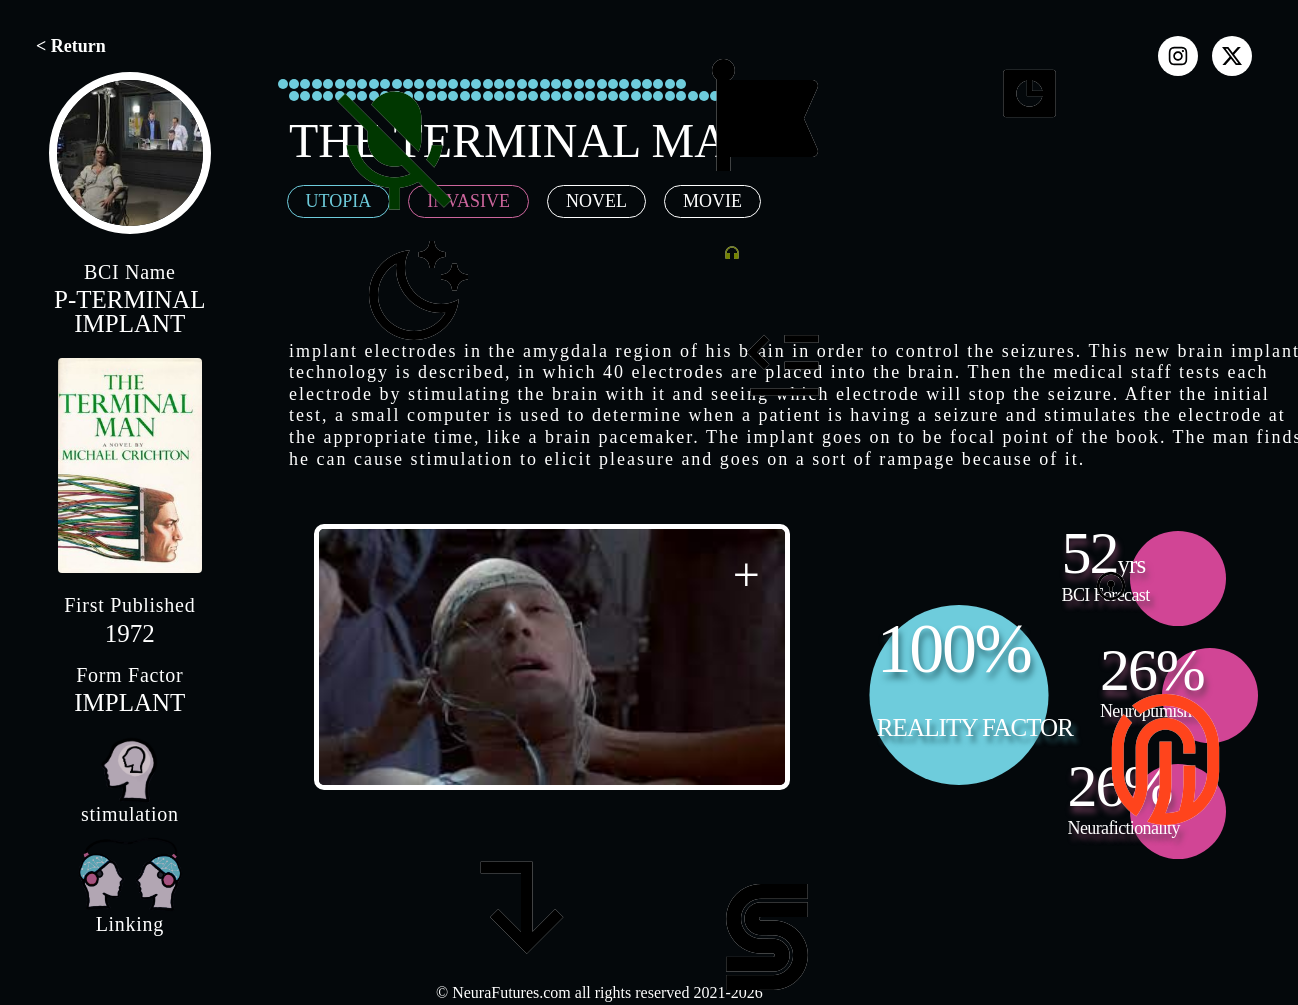 The width and height of the screenshot is (1298, 1005). What do you see at coordinates (1111, 586) in the screenshot?
I see `lock or secure a room` at bounding box center [1111, 586].